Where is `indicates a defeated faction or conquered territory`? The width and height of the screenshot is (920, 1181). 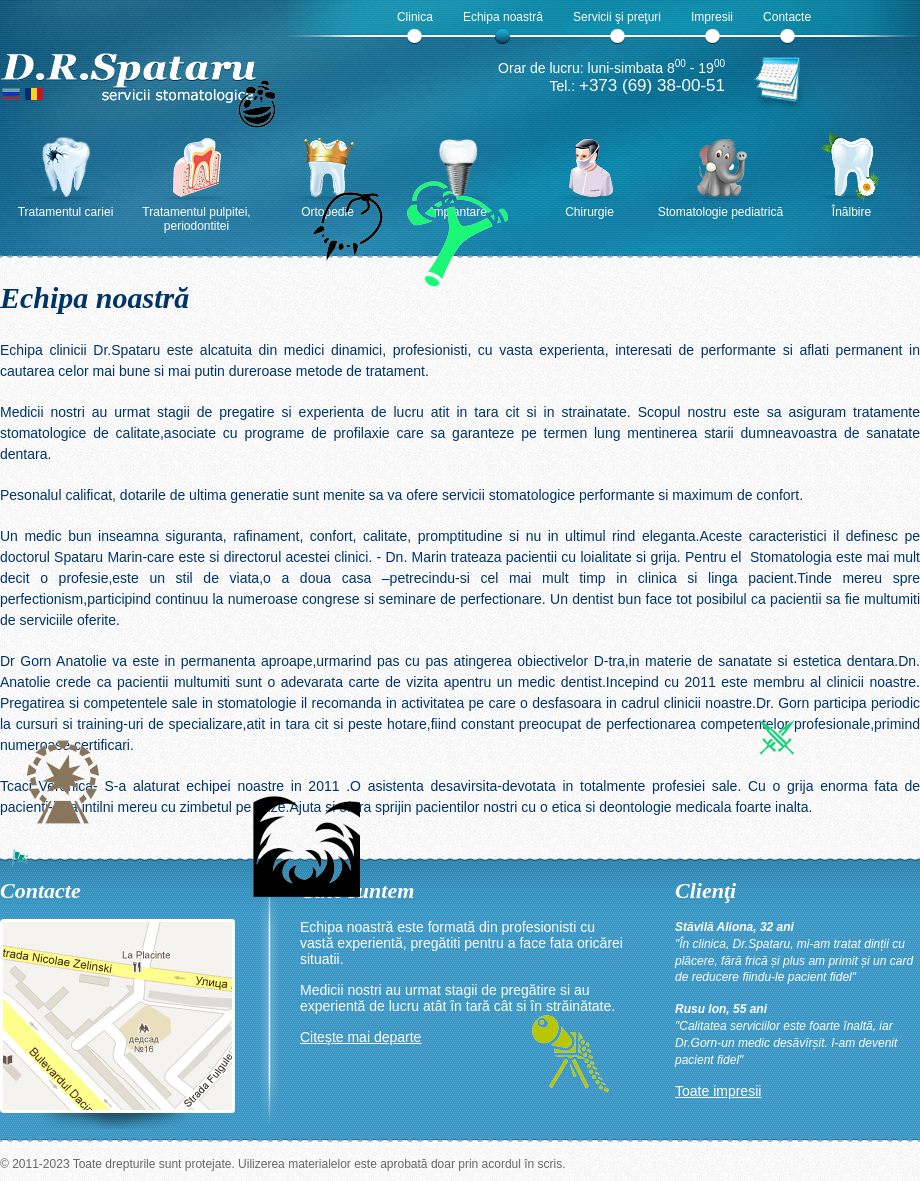
indicates a defeated faction or conquered territory is located at coordinates (20, 858).